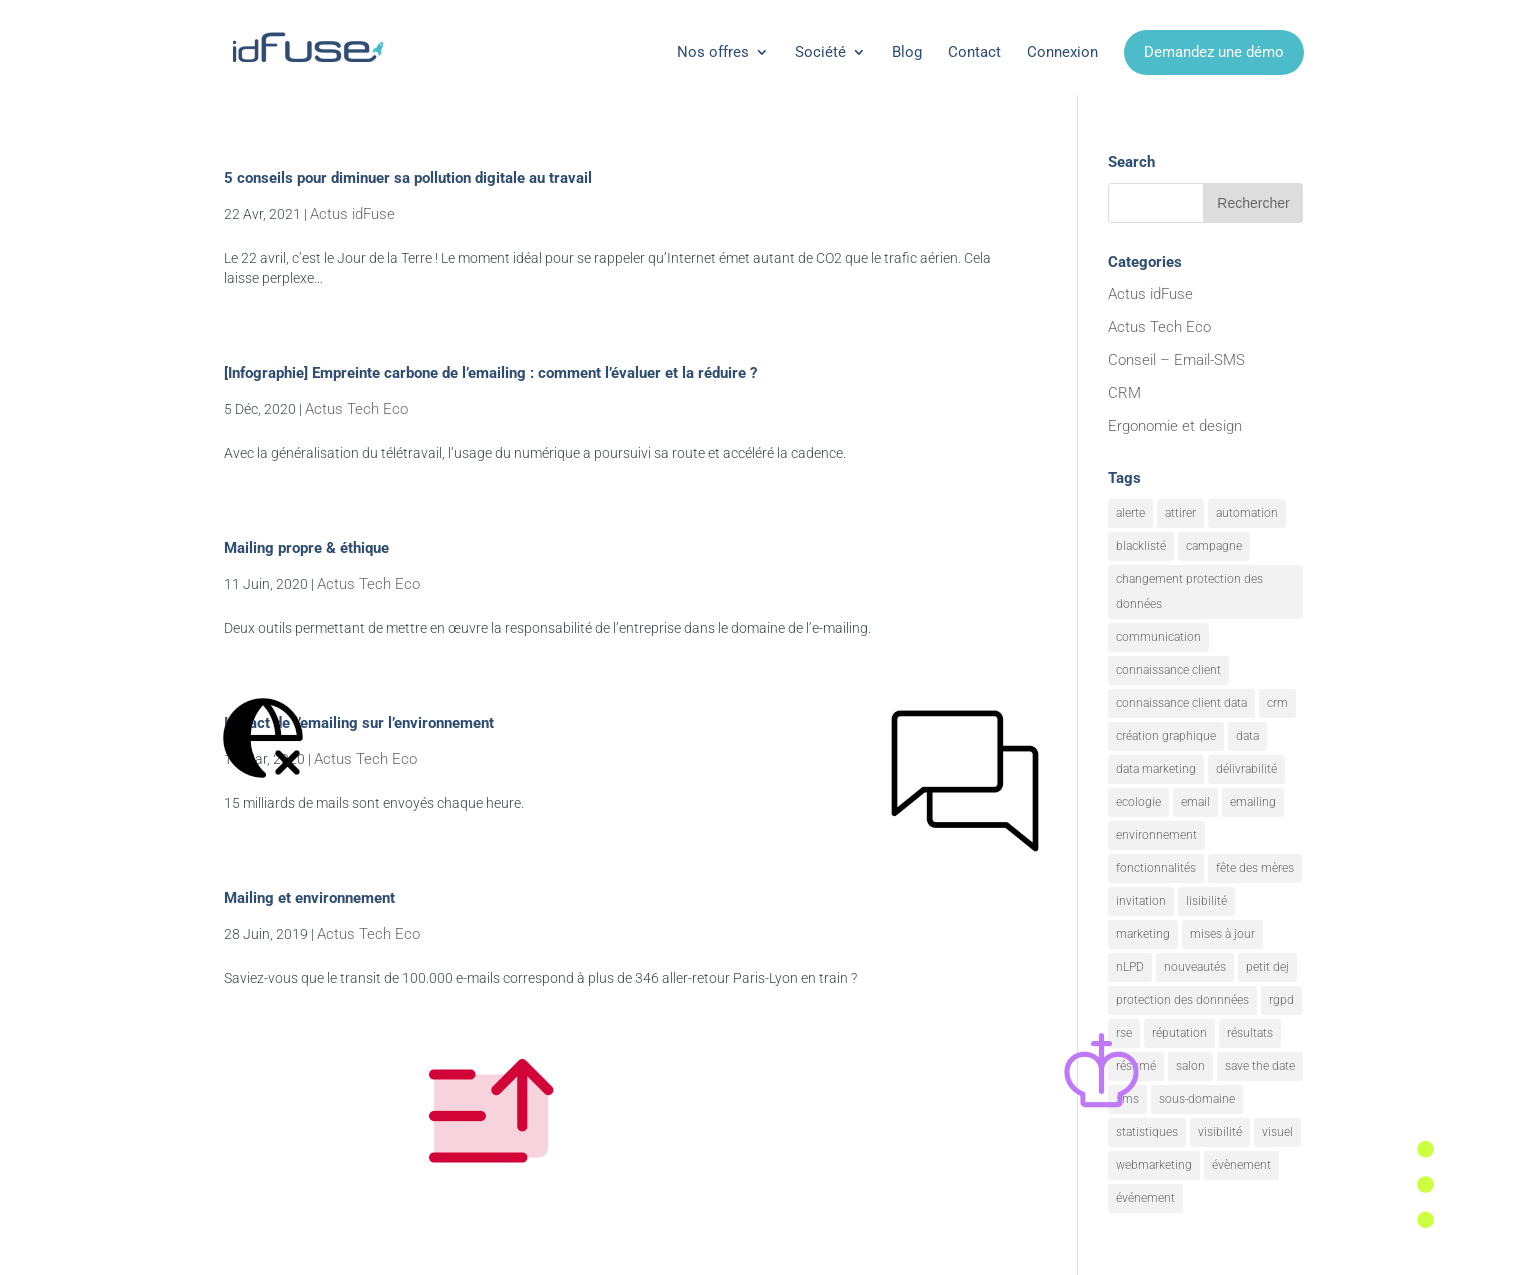 Image resolution: width=1527 pixels, height=1275 pixels. What do you see at coordinates (263, 738) in the screenshot?
I see `no internet connection` at bounding box center [263, 738].